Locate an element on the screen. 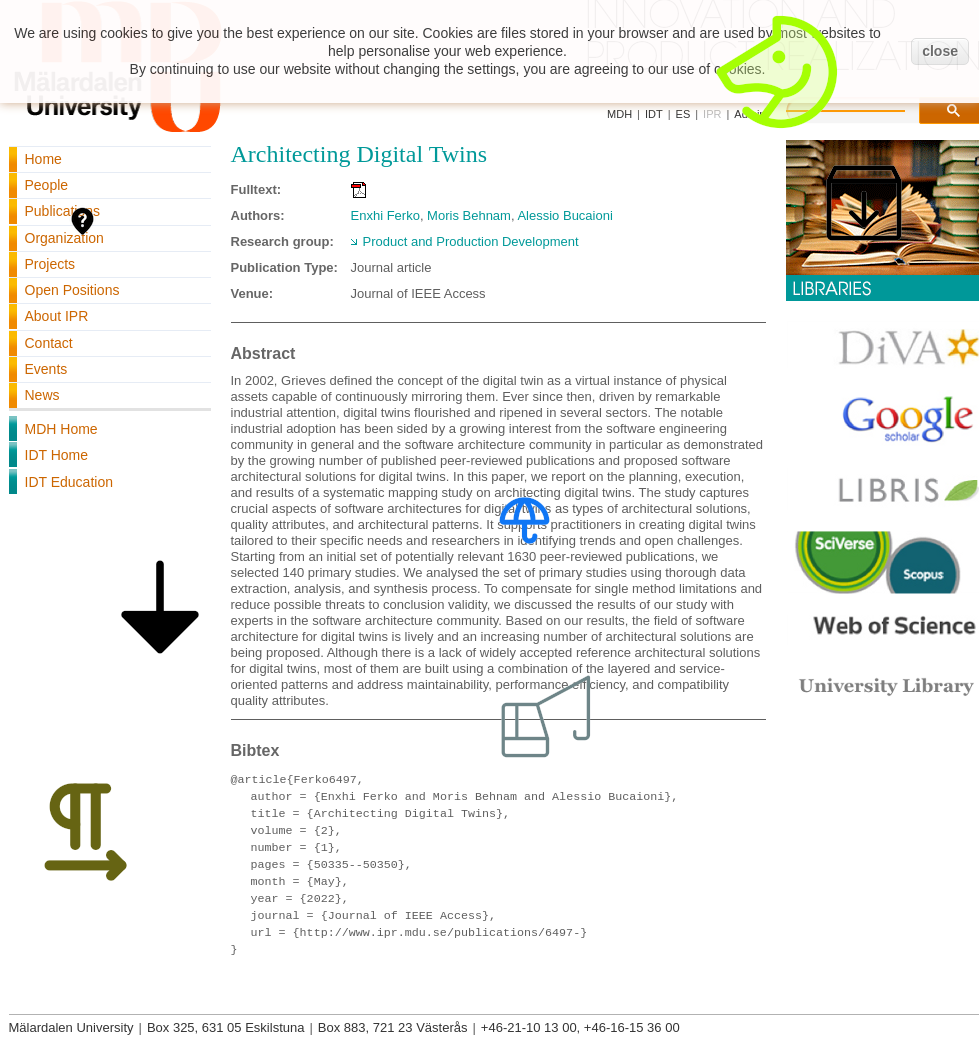  access equestrian or horse-related features is located at coordinates (781, 72).